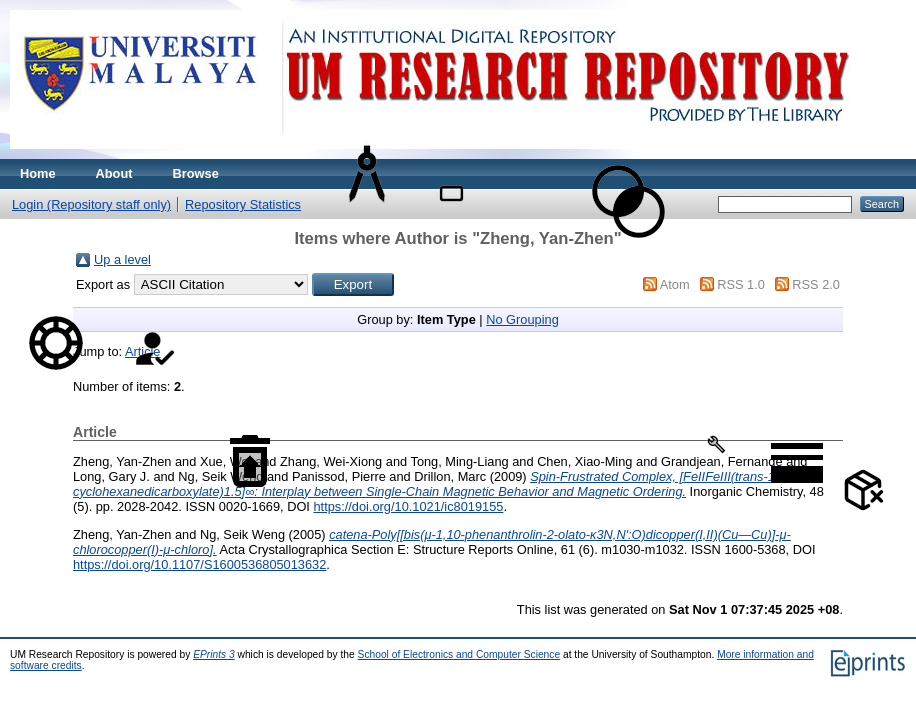 The image size is (916, 721). Describe the element at coordinates (250, 461) in the screenshot. I see `restore a deleted item from trash` at that location.